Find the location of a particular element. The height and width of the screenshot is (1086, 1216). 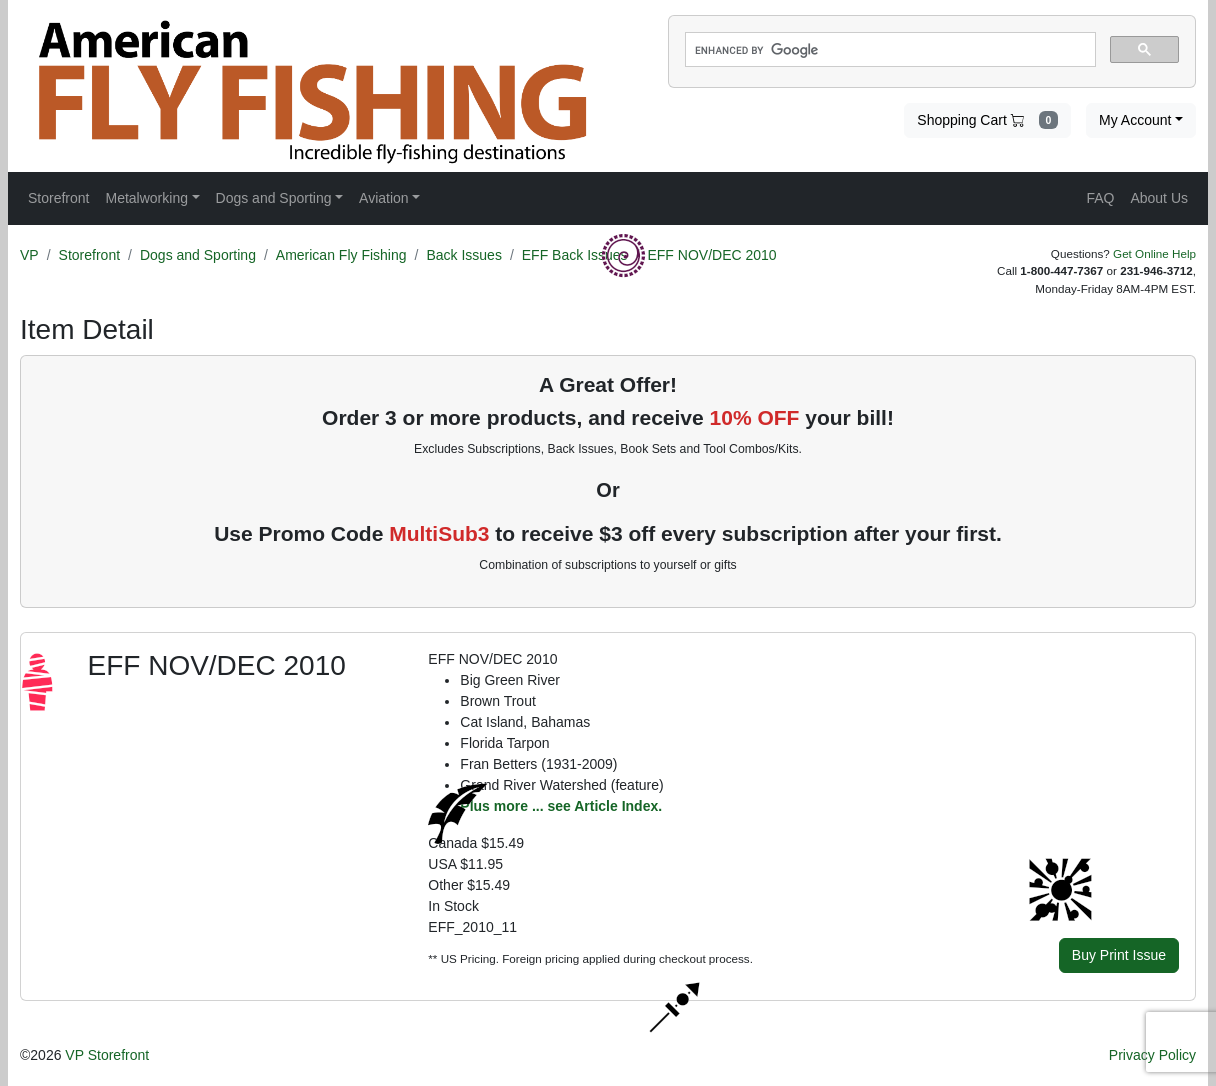

indicates a collapse or implosion effect in gameplay is located at coordinates (1060, 889).